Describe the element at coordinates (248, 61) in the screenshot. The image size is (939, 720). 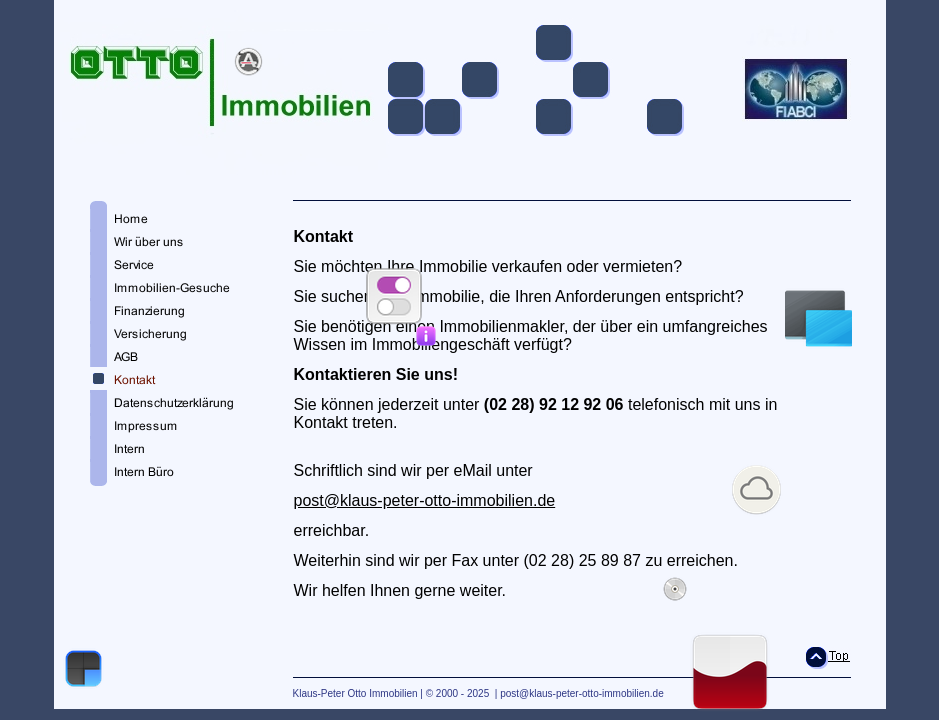
I see `open the software update manager` at that location.